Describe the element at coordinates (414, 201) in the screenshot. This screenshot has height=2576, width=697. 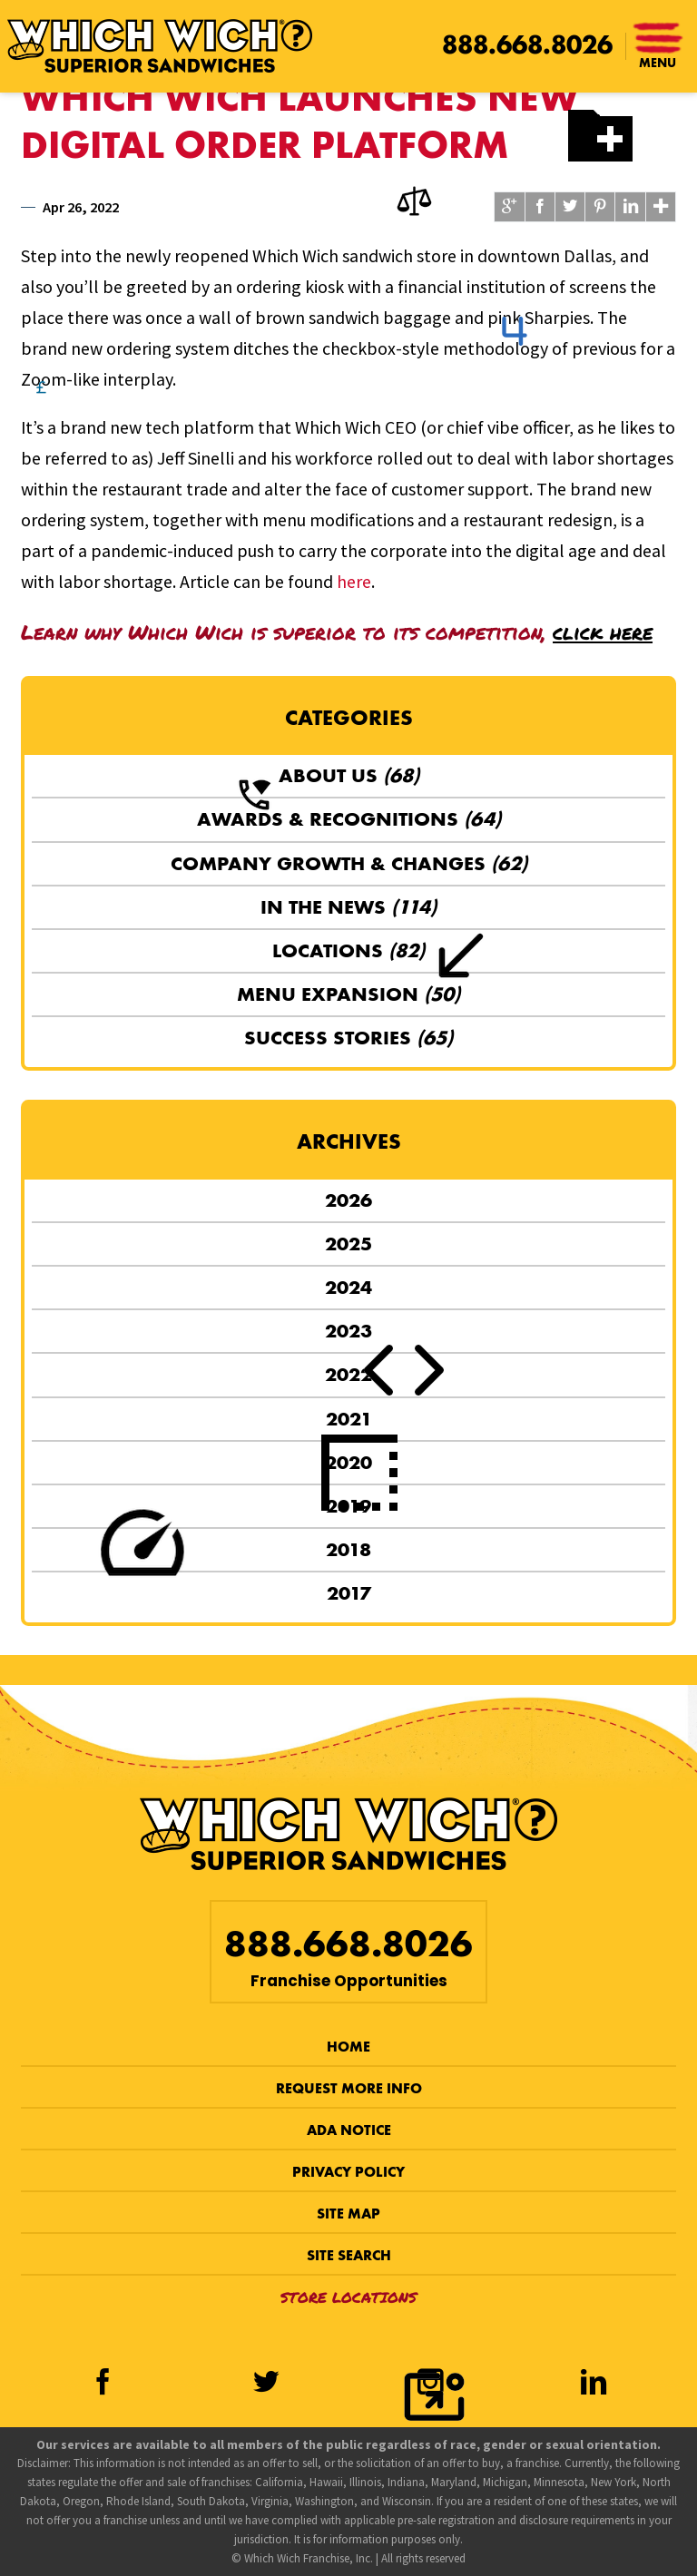
I see `compare items or options` at that location.